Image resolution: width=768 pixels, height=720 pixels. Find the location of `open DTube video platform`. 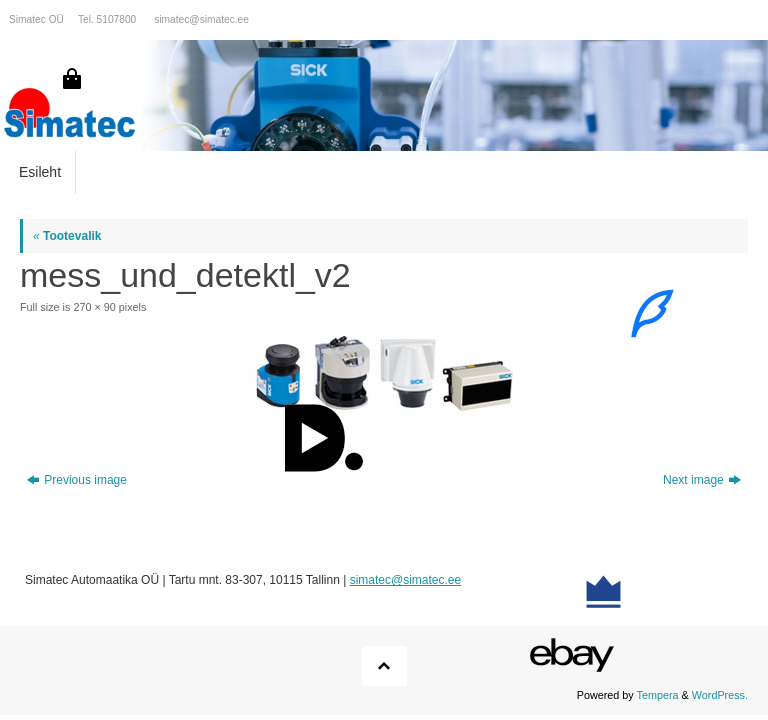

open DTube video platform is located at coordinates (324, 438).